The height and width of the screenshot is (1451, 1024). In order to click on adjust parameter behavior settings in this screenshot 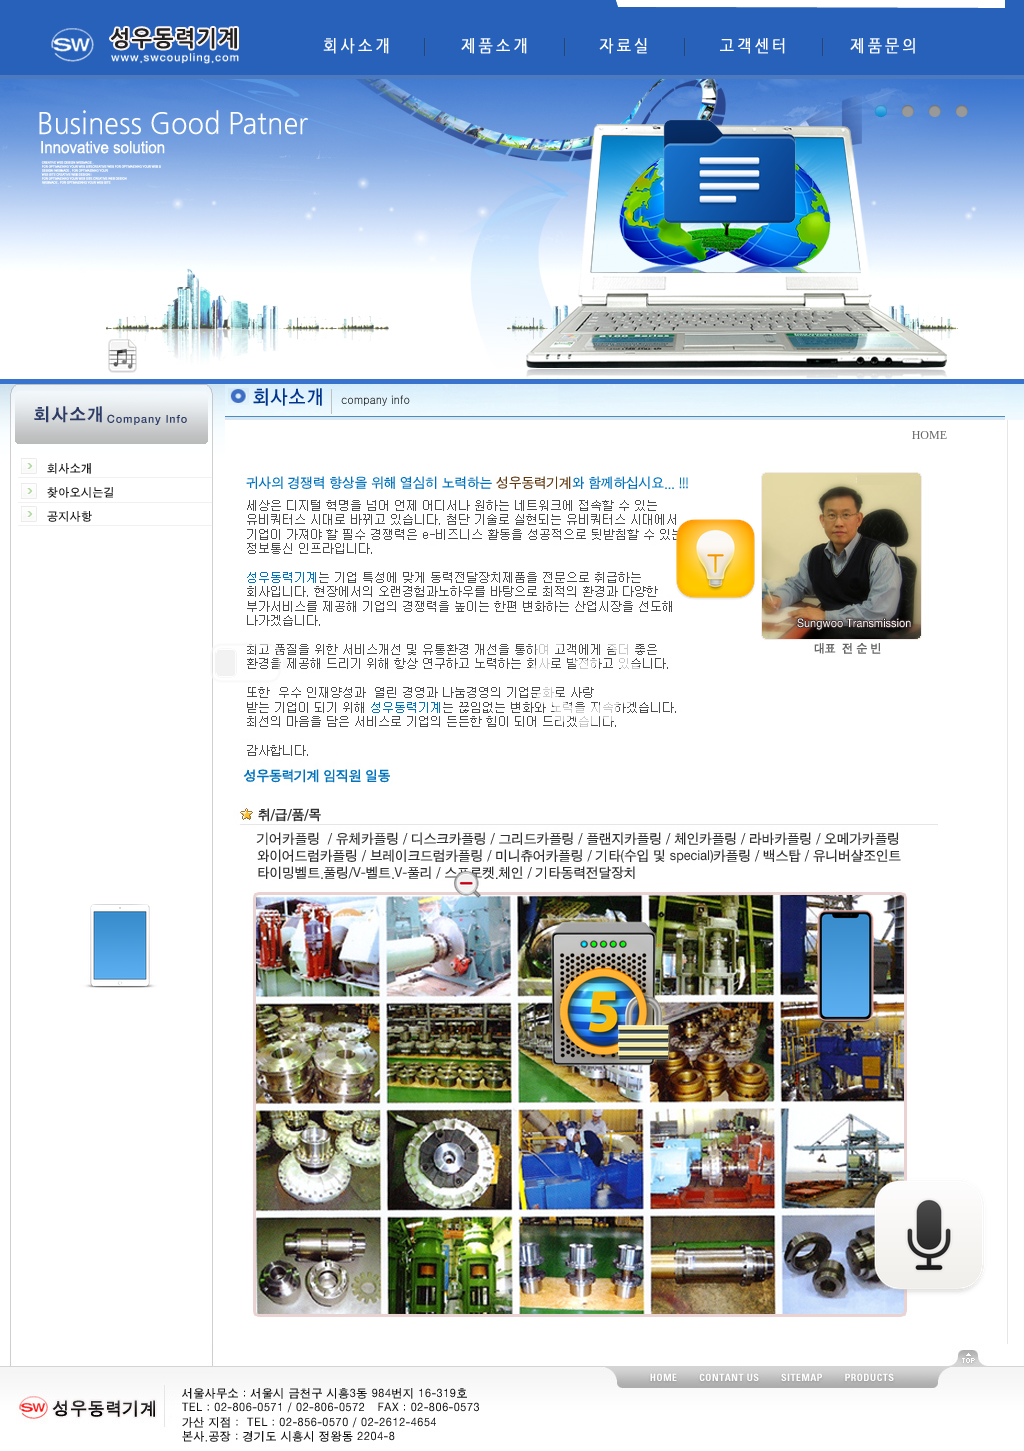, I will do `click(585, 672)`.